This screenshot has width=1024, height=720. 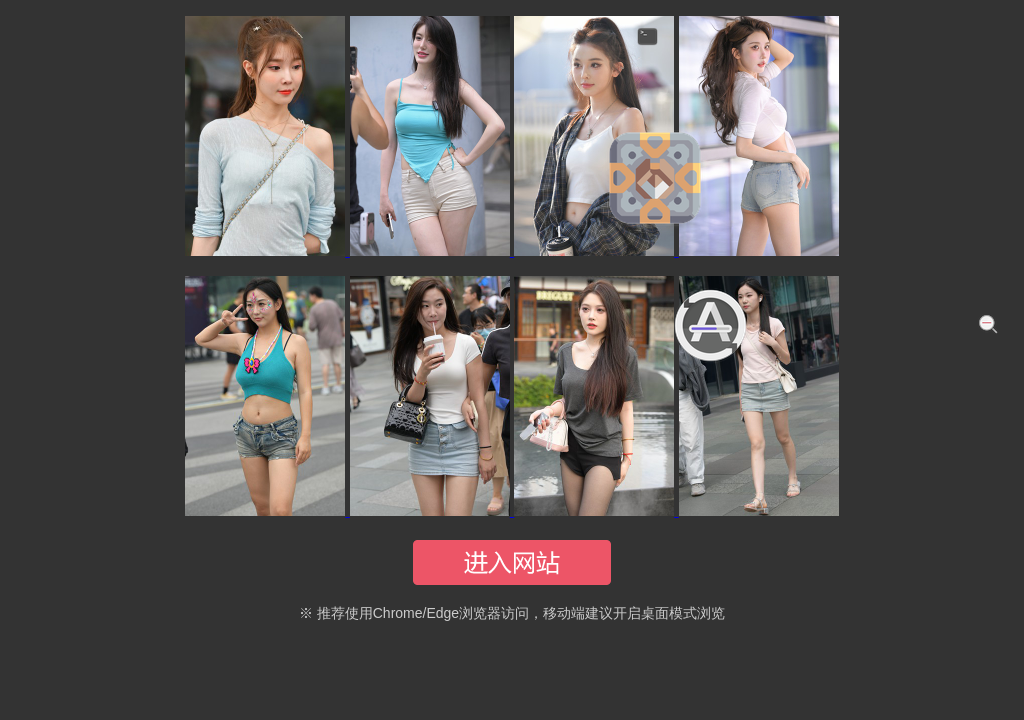 I want to click on launch mindustry game, so click(x=655, y=178).